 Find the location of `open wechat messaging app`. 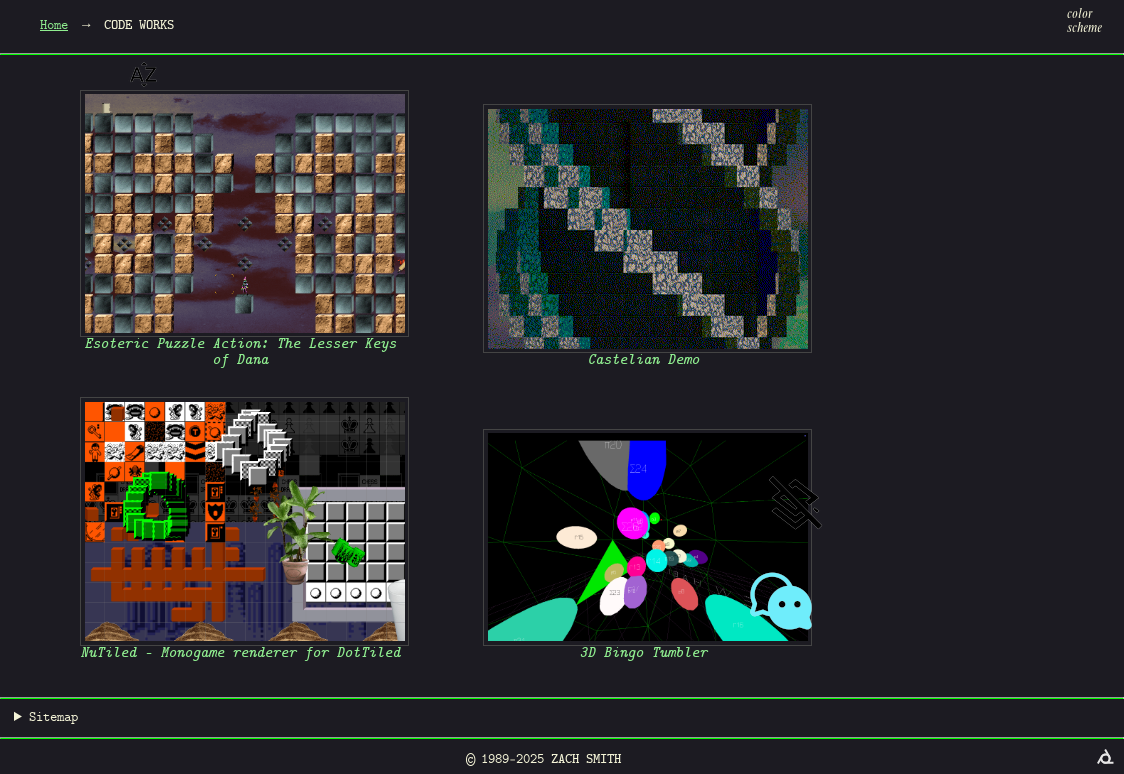

open wechat messaging app is located at coordinates (781, 601).